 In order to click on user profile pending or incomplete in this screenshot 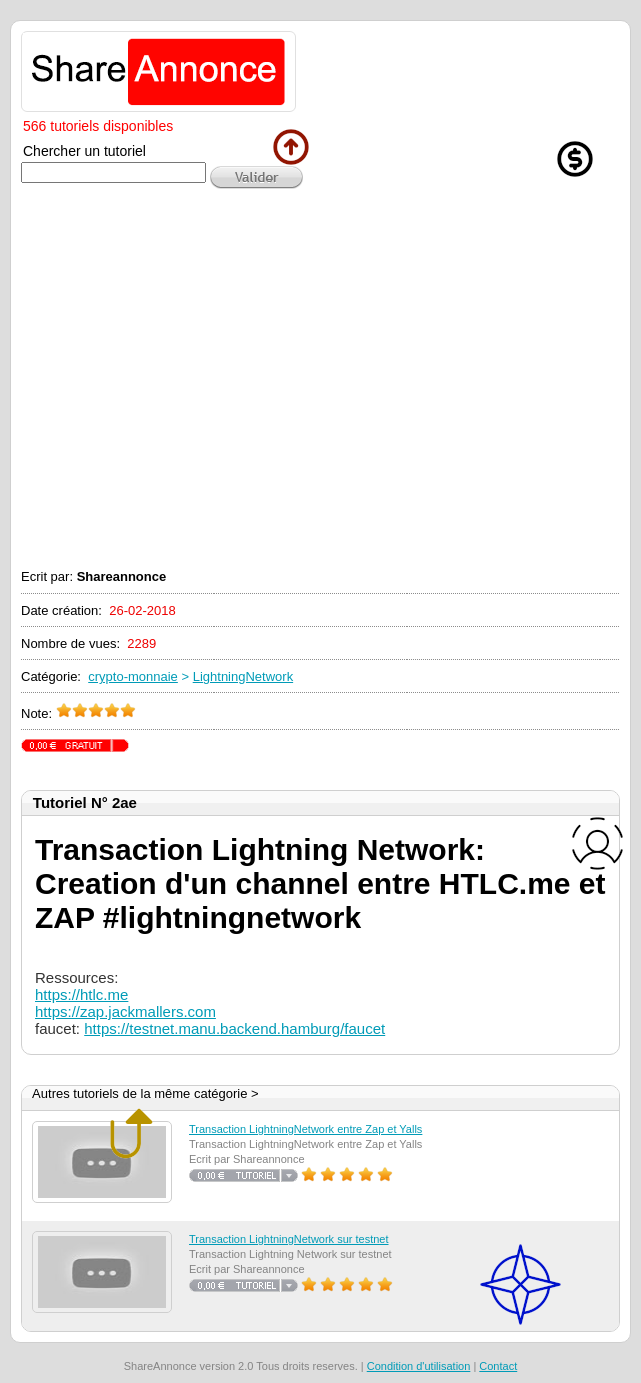, I will do `click(597, 843)`.